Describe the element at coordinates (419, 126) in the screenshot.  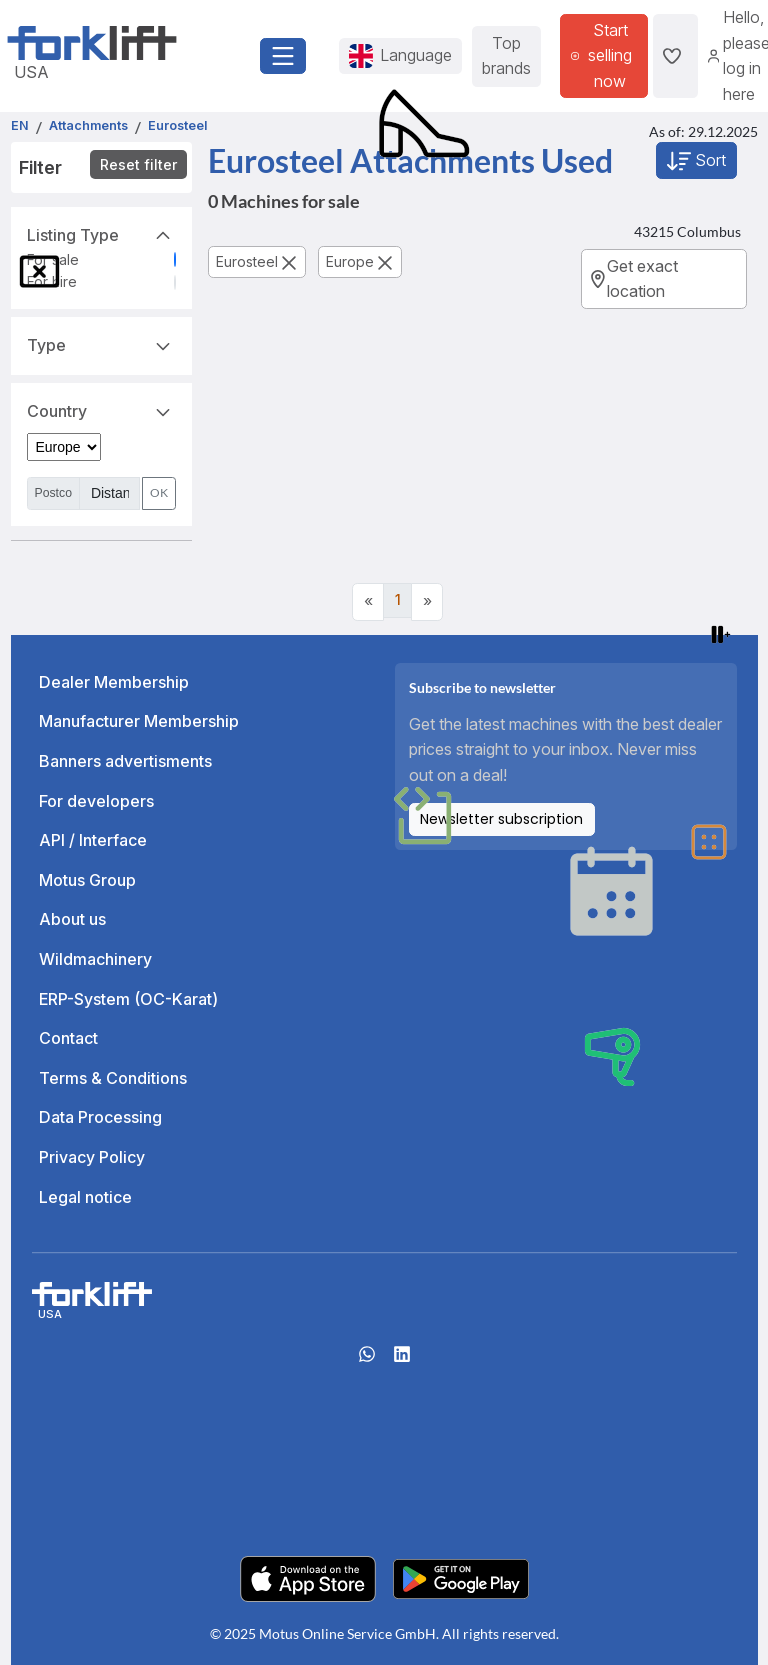
I see `browse women's footwear category` at that location.